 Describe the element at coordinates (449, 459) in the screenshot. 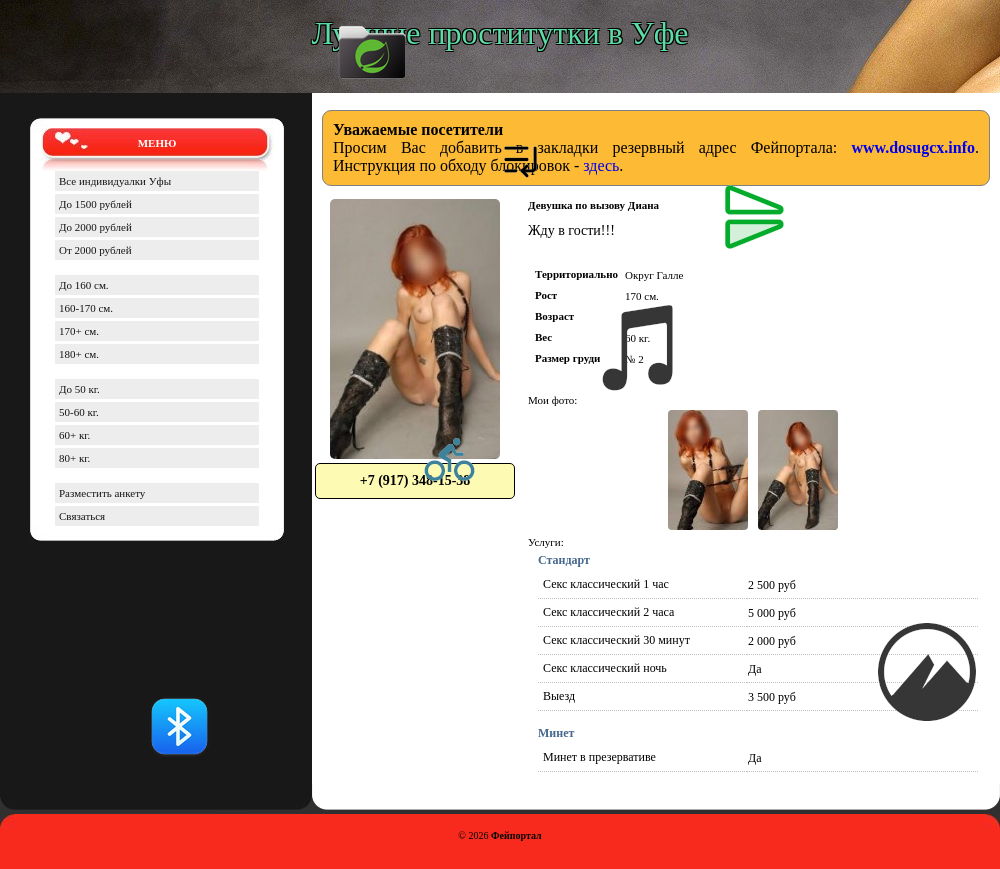

I see `access bike-related features or cycling mode` at that location.